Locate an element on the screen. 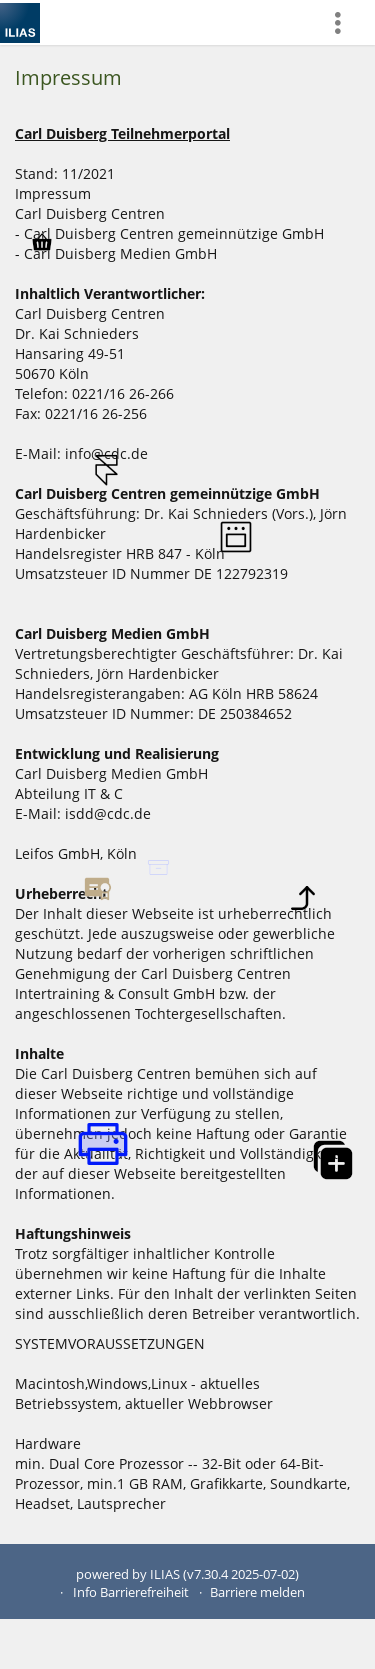 This screenshot has width=375, height=1669. navigate forward and up in a directory is located at coordinates (303, 898).